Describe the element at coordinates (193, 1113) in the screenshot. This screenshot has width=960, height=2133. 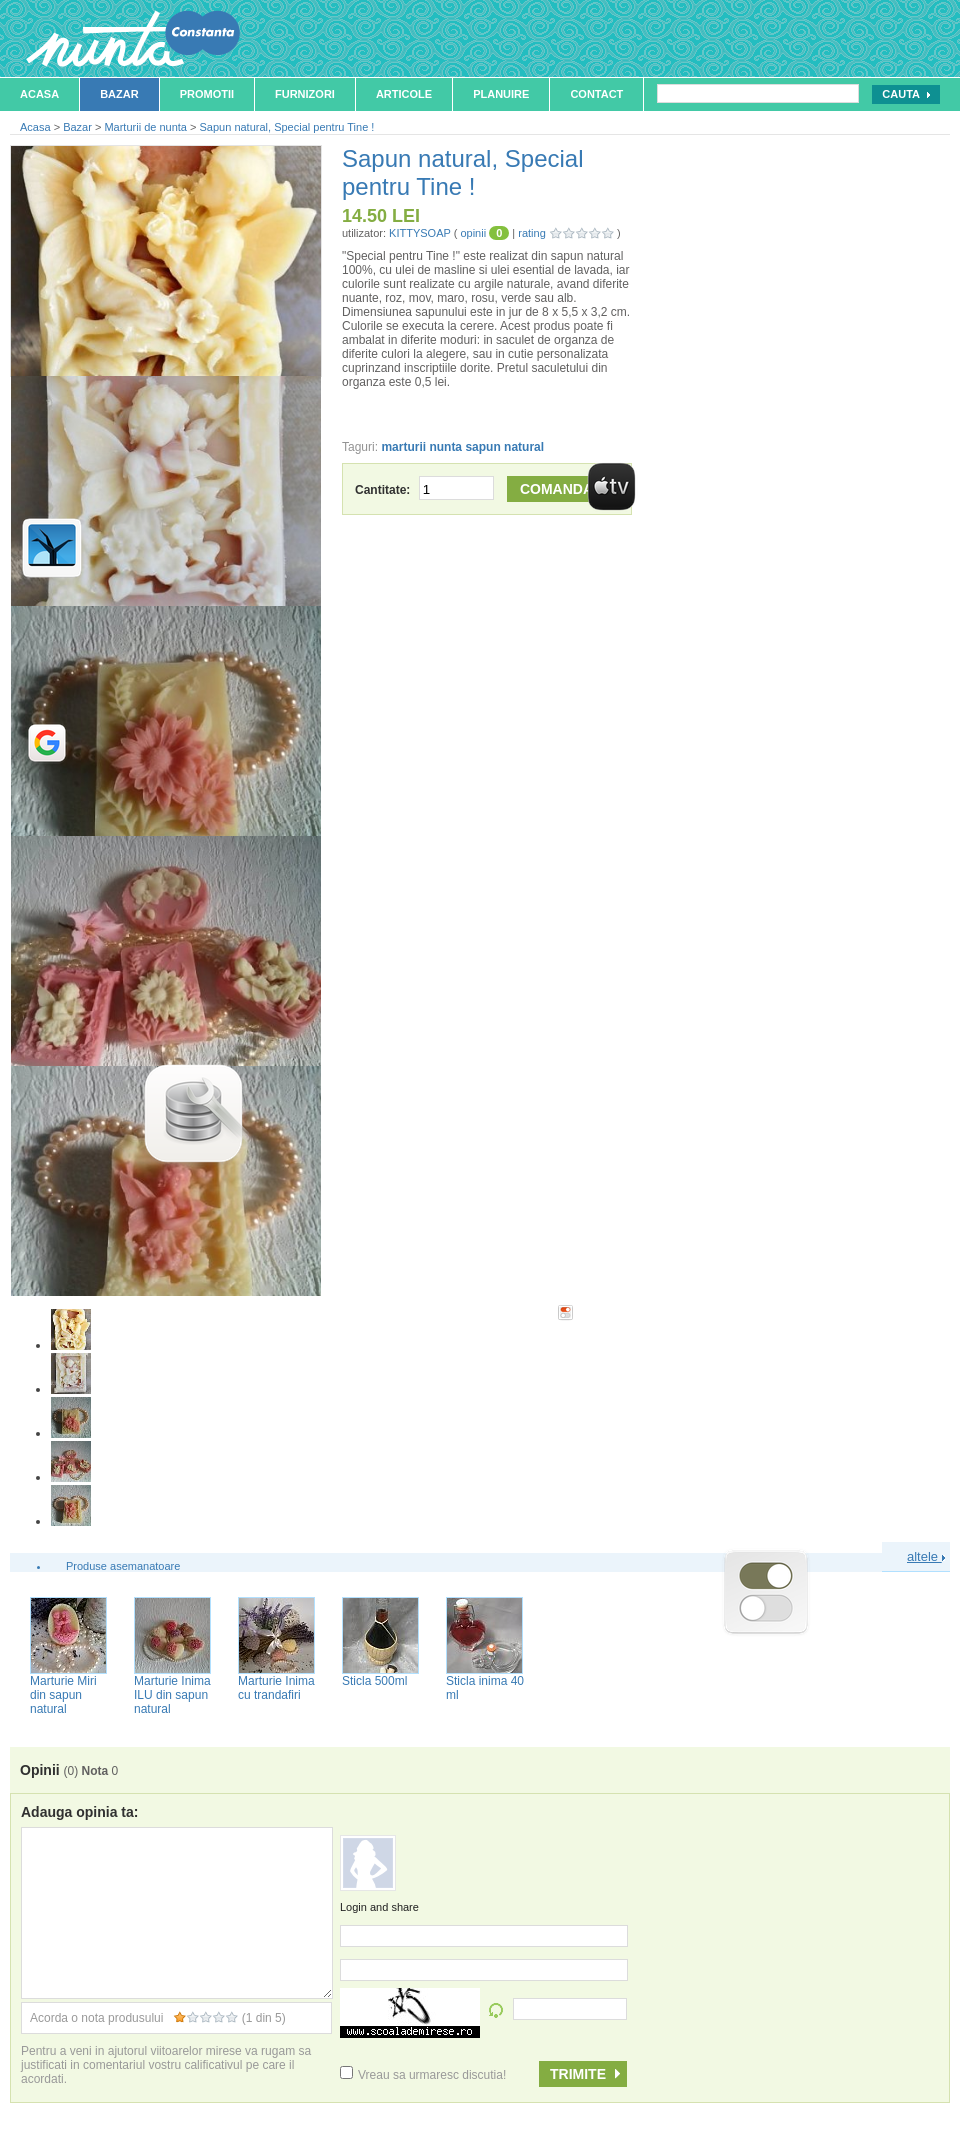
I see `open database administration settings` at that location.